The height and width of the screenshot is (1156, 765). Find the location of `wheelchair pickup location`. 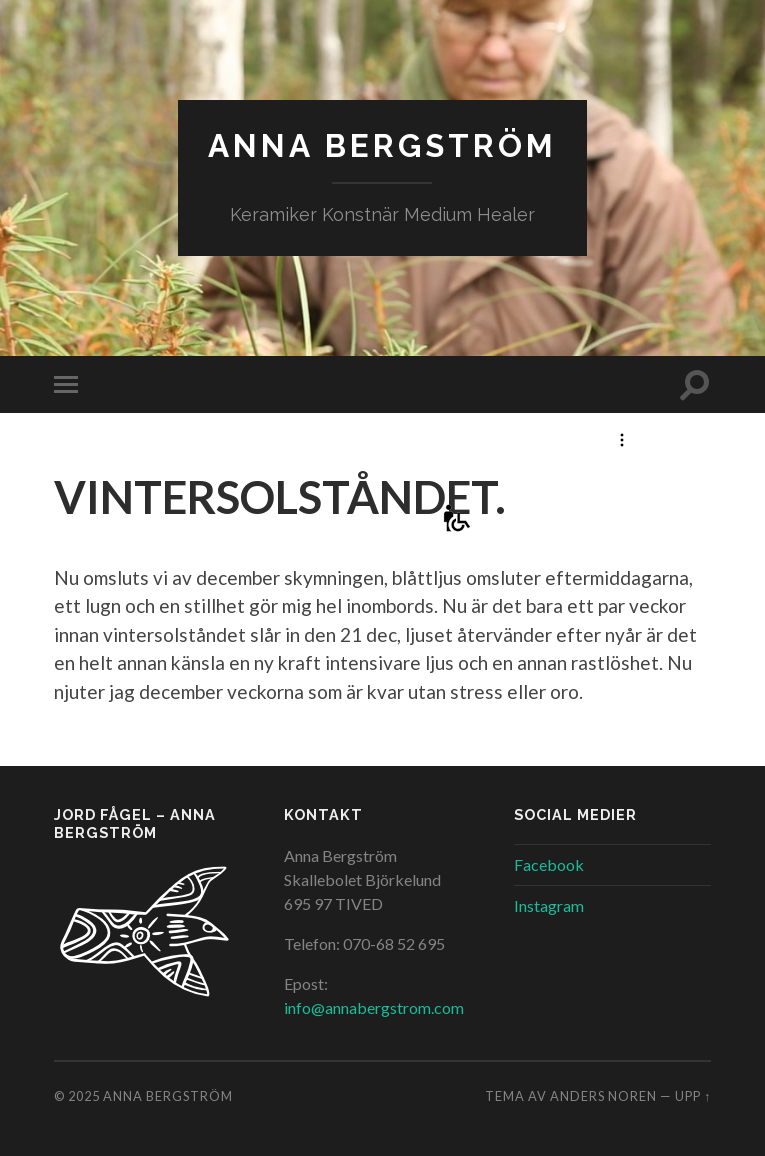

wheelchair pickup location is located at coordinates (456, 518).